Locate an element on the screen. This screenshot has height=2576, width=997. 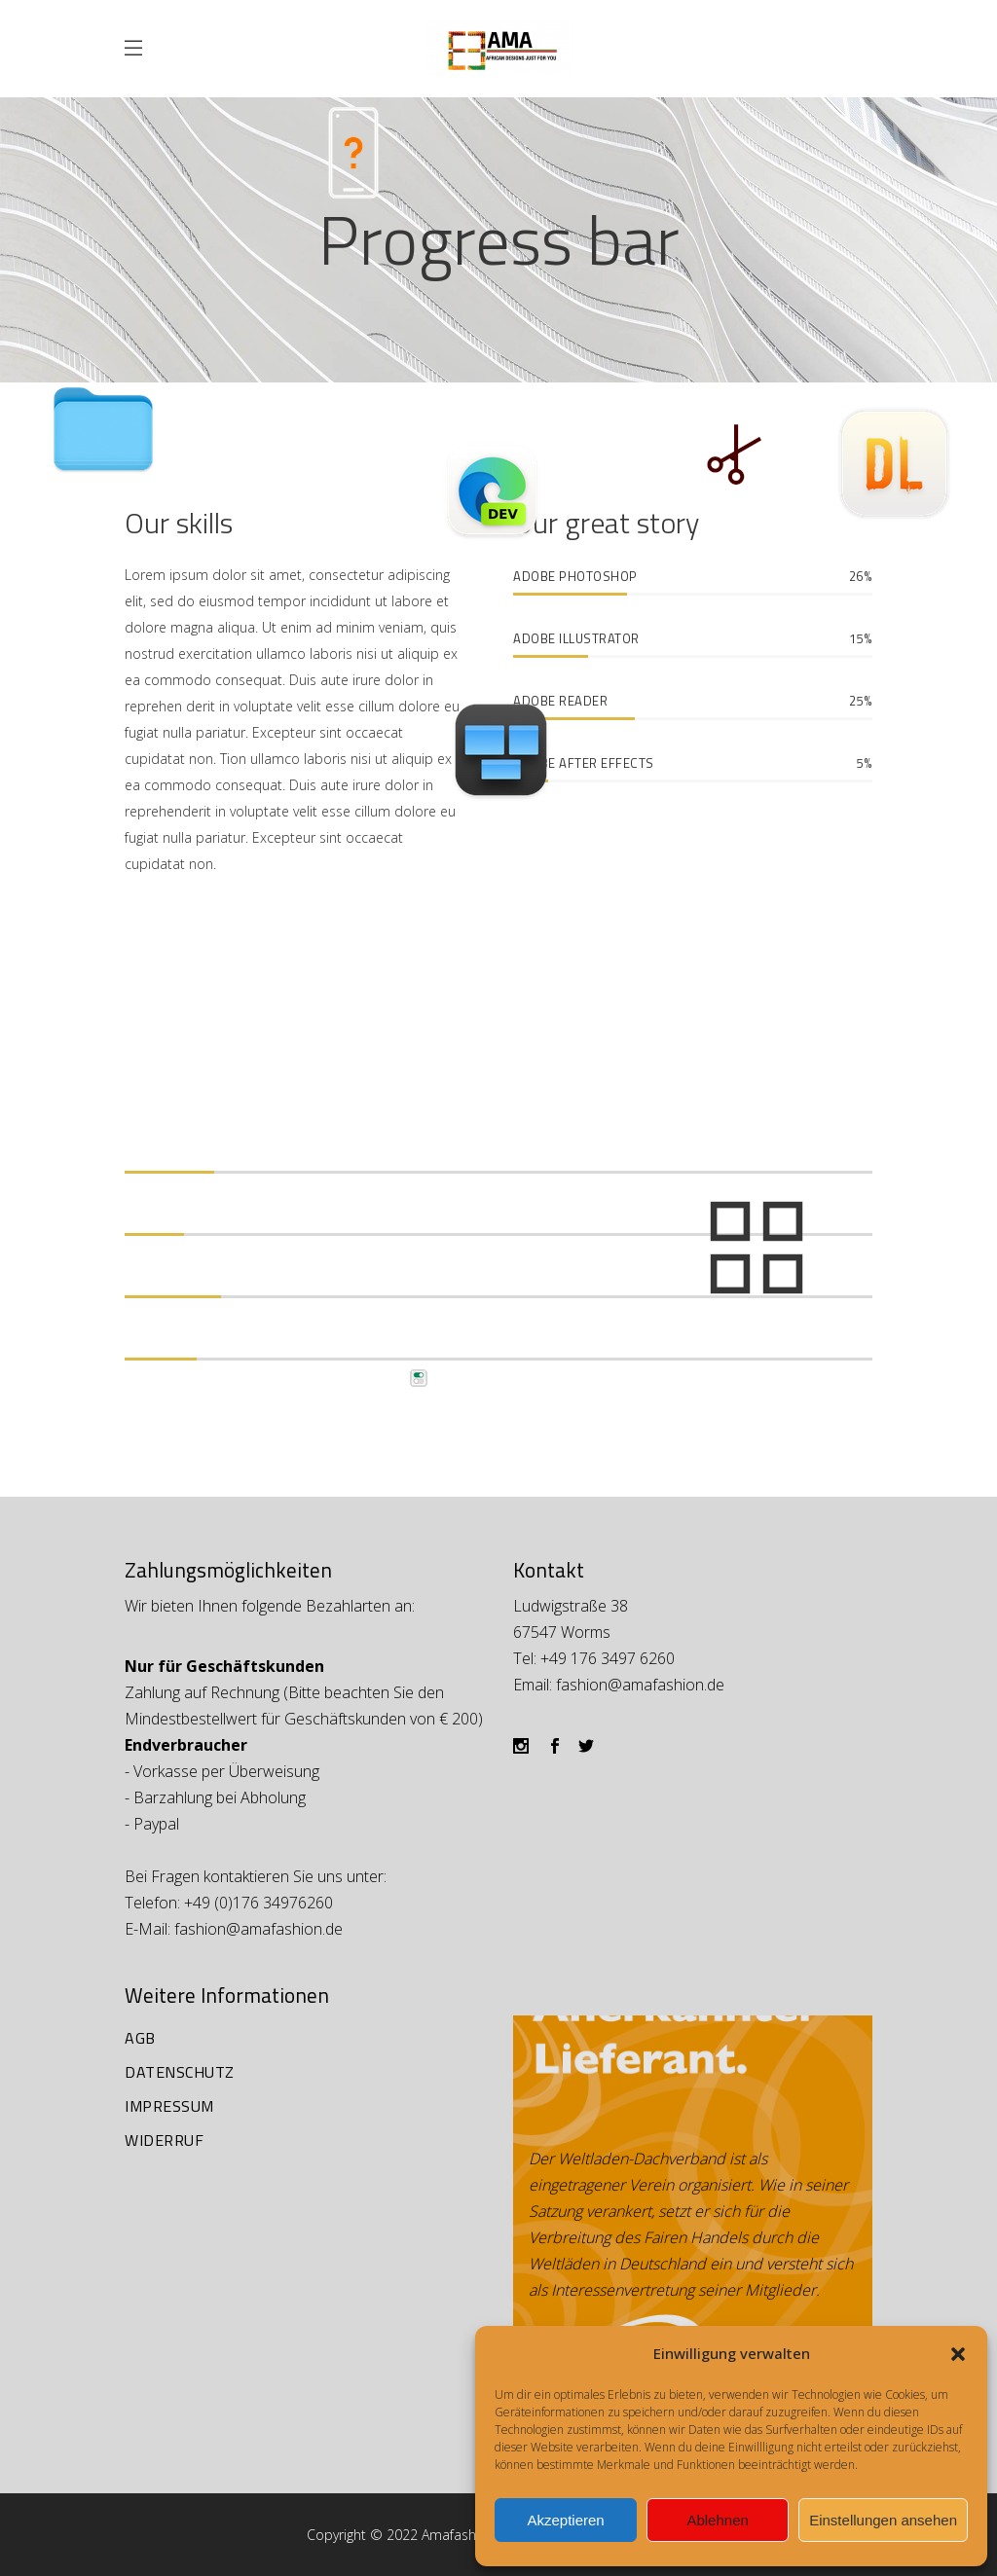
open microsoft edge dev browser is located at coordinates (492, 490).